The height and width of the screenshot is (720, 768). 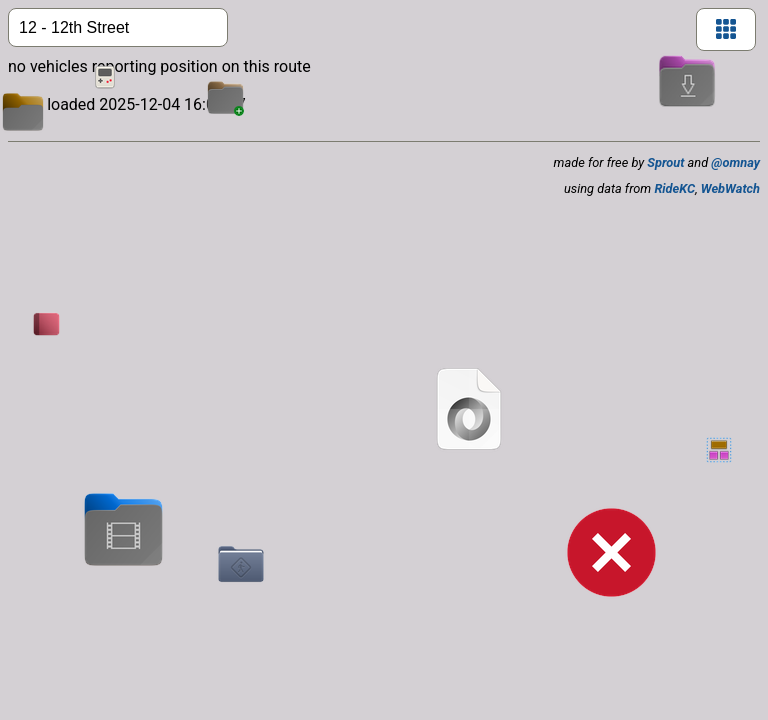 I want to click on open your videos folder, so click(x=123, y=529).